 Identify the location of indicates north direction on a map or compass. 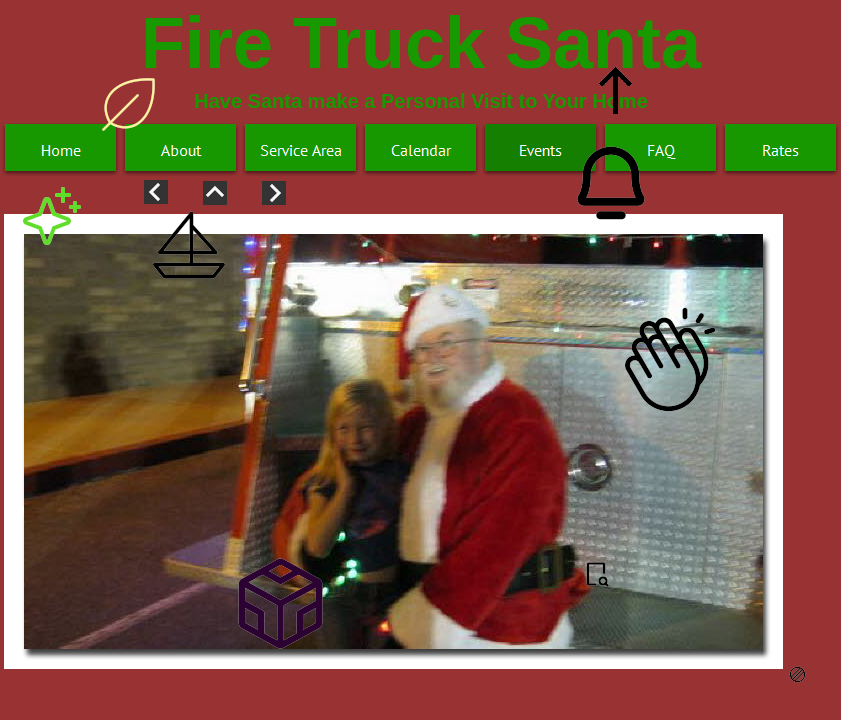
(615, 90).